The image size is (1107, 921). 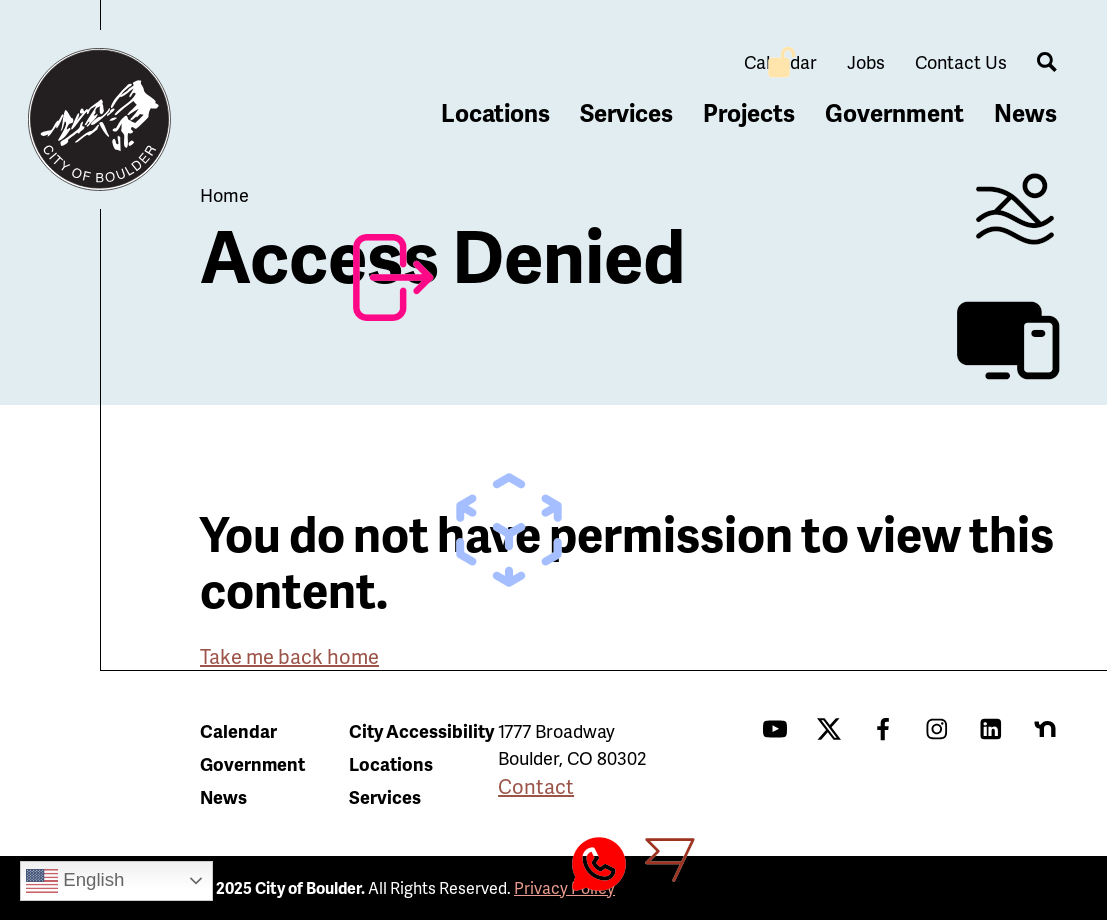 I want to click on log out of your account, so click(x=386, y=277).